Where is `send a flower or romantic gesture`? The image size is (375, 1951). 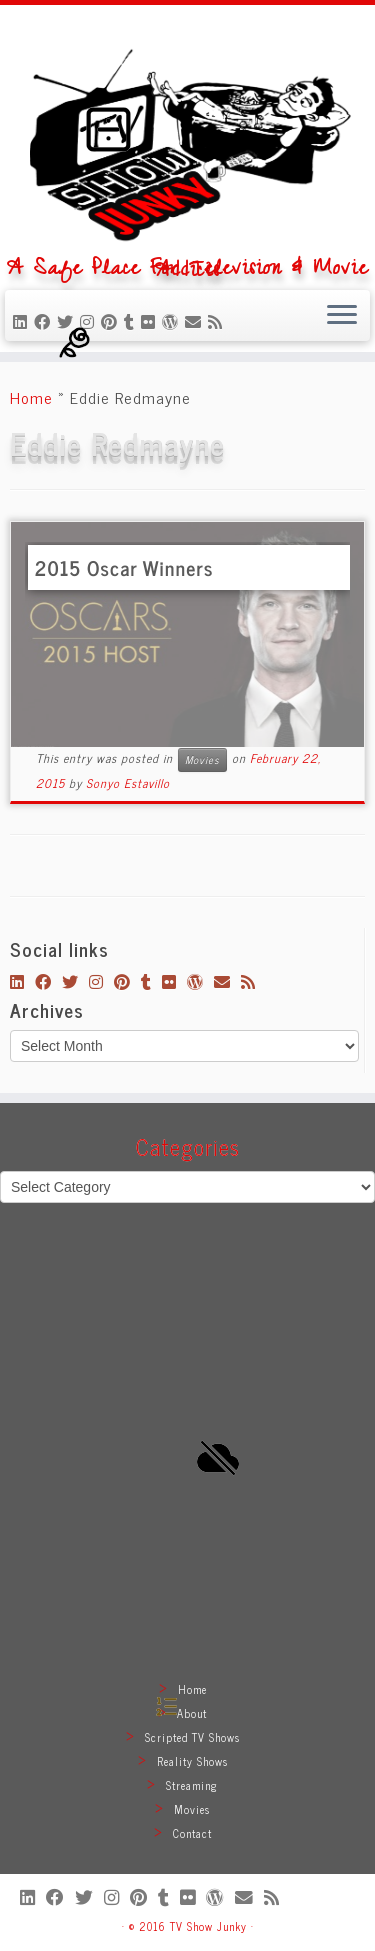 send a flower or romantic gesture is located at coordinates (74, 342).